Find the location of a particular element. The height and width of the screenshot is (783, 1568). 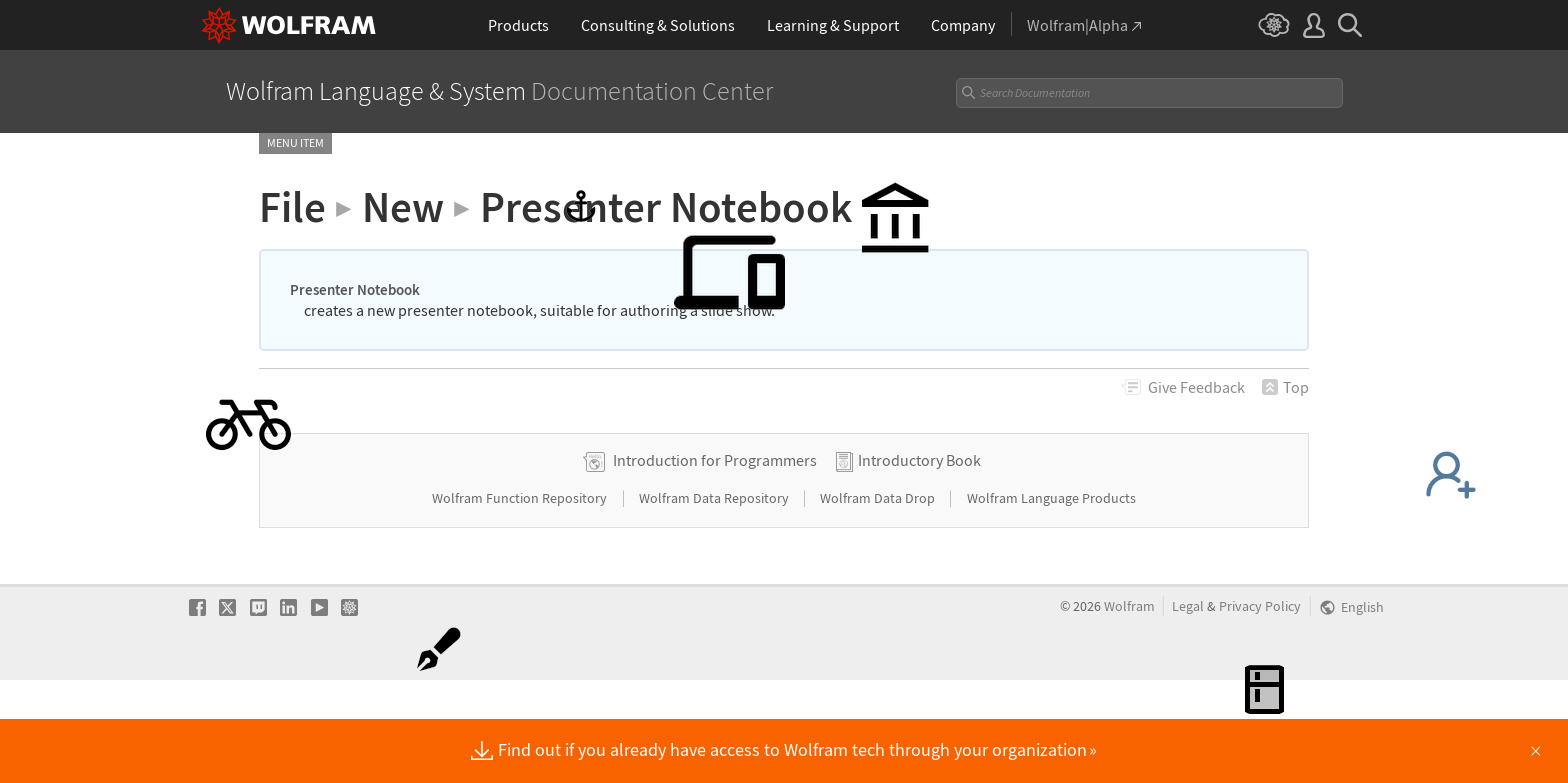

view connected devices is located at coordinates (729, 272).